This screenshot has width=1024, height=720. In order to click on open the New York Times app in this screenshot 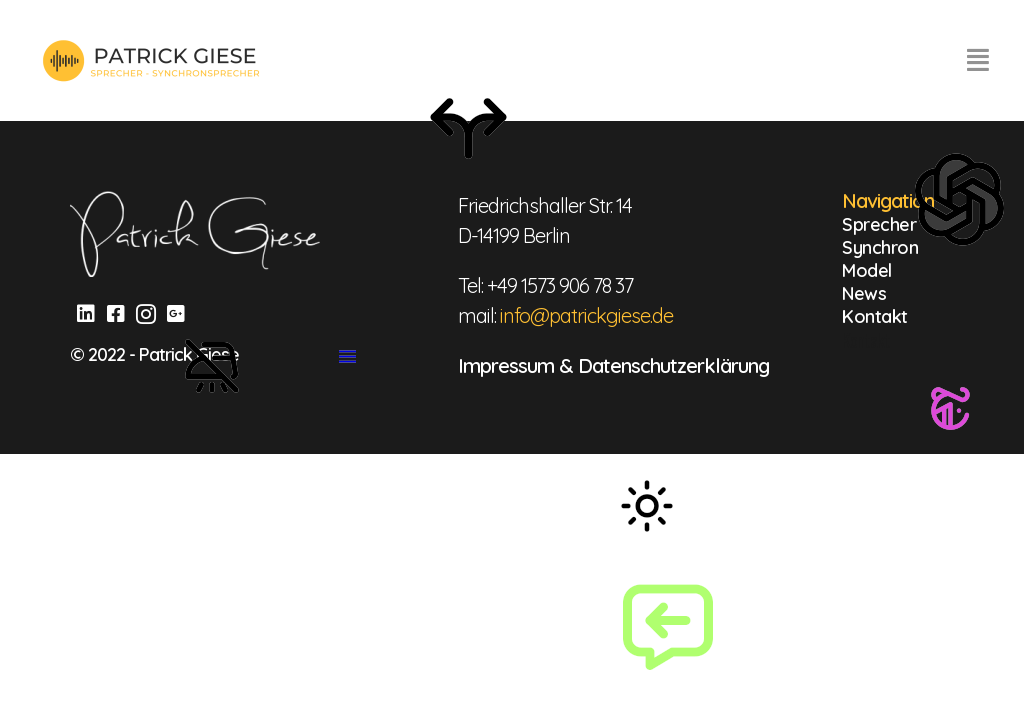, I will do `click(950, 408)`.